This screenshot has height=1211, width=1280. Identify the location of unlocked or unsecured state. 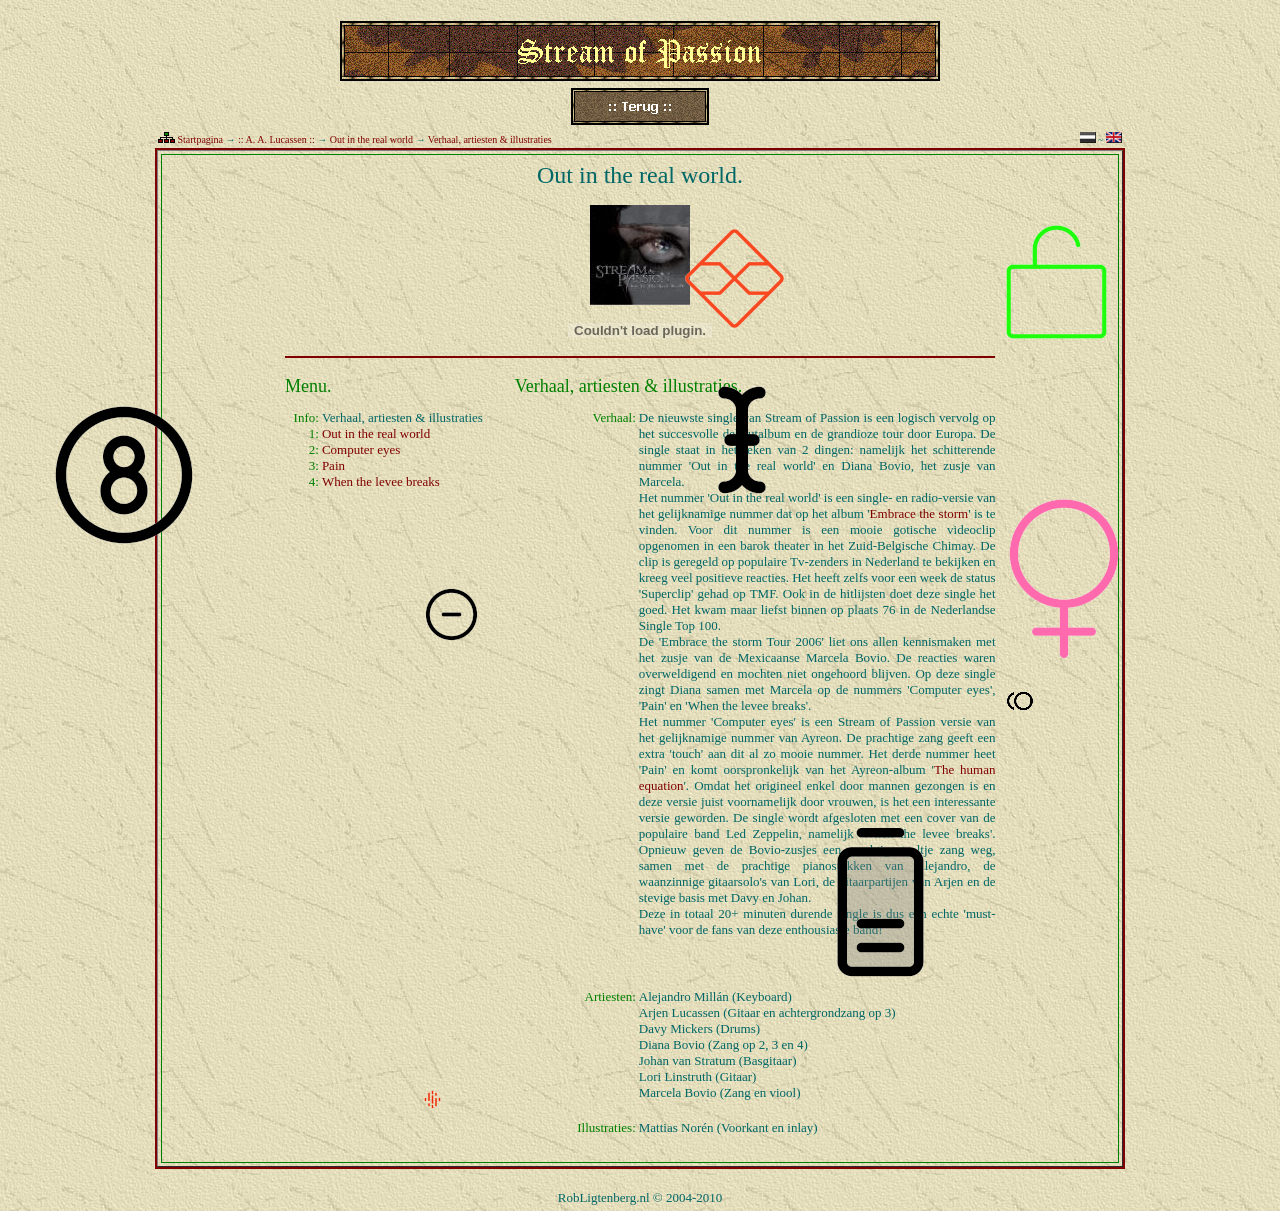
(1056, 288).